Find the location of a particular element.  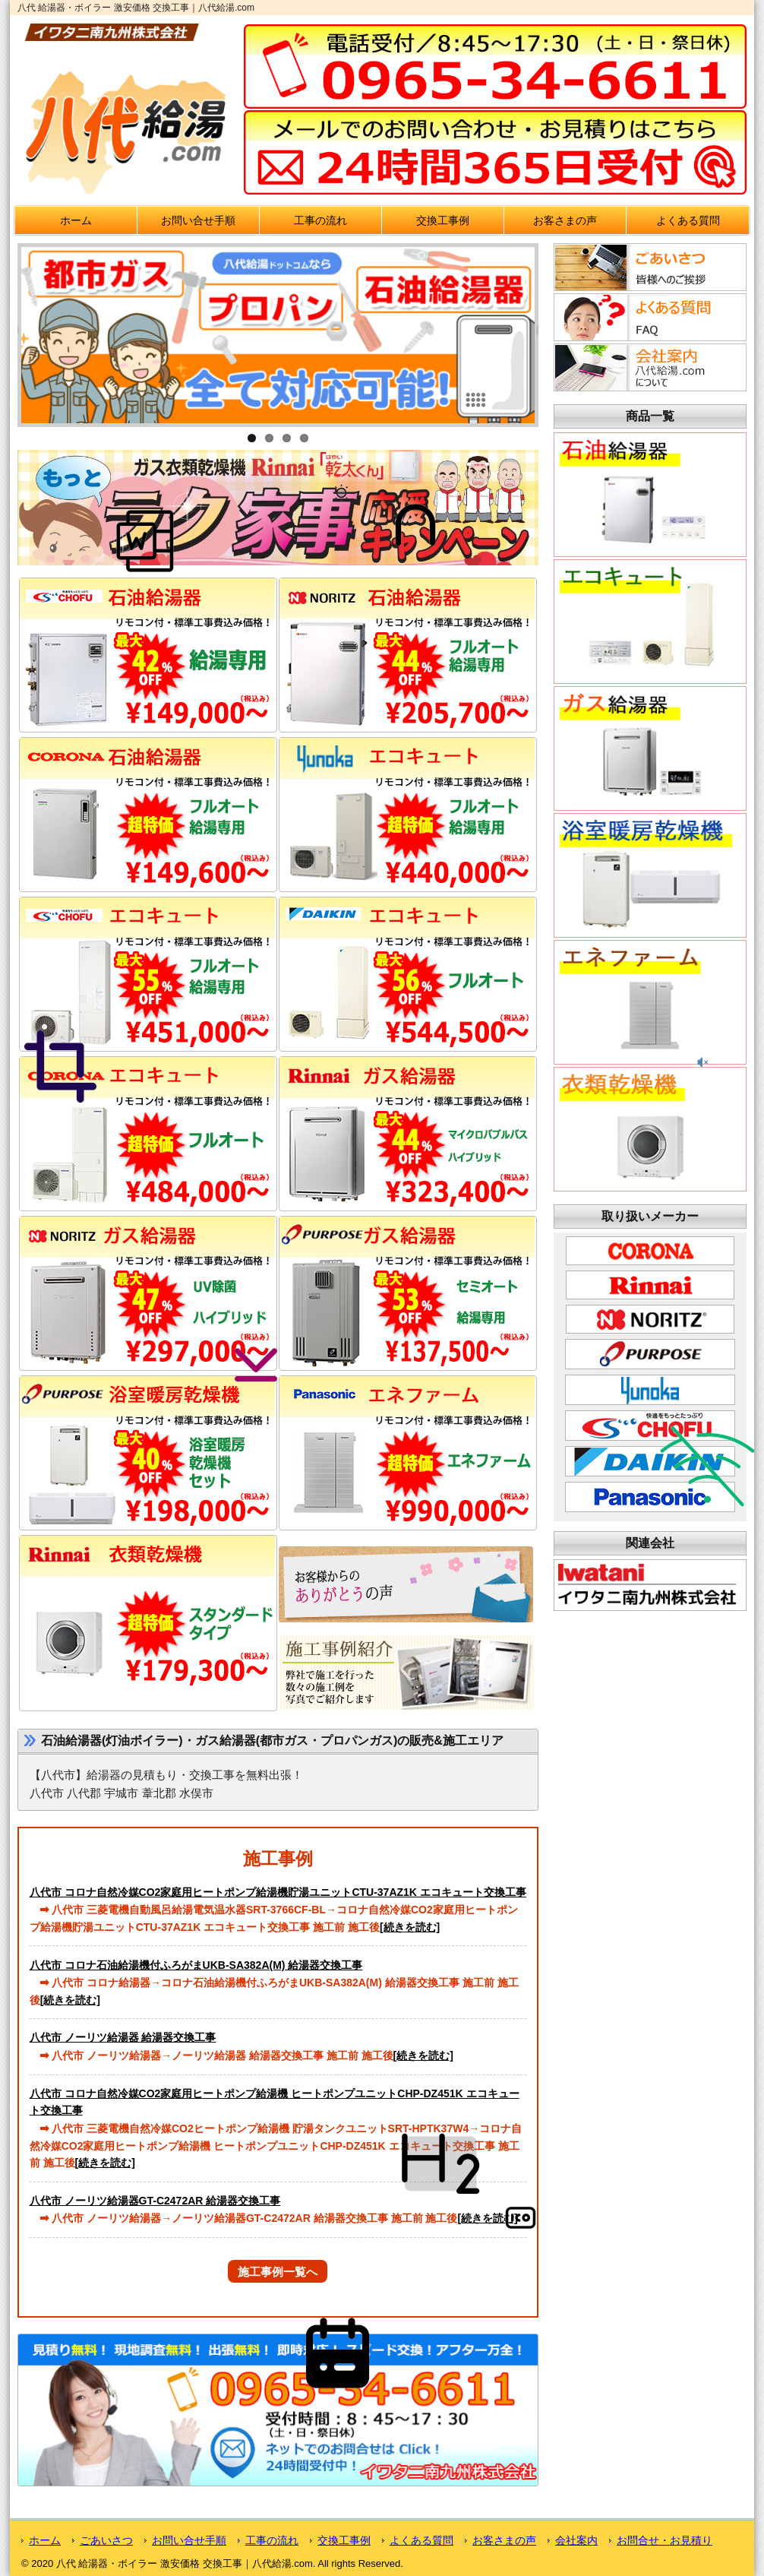

set or manage website favicon is located at coordinates (520, 2217).